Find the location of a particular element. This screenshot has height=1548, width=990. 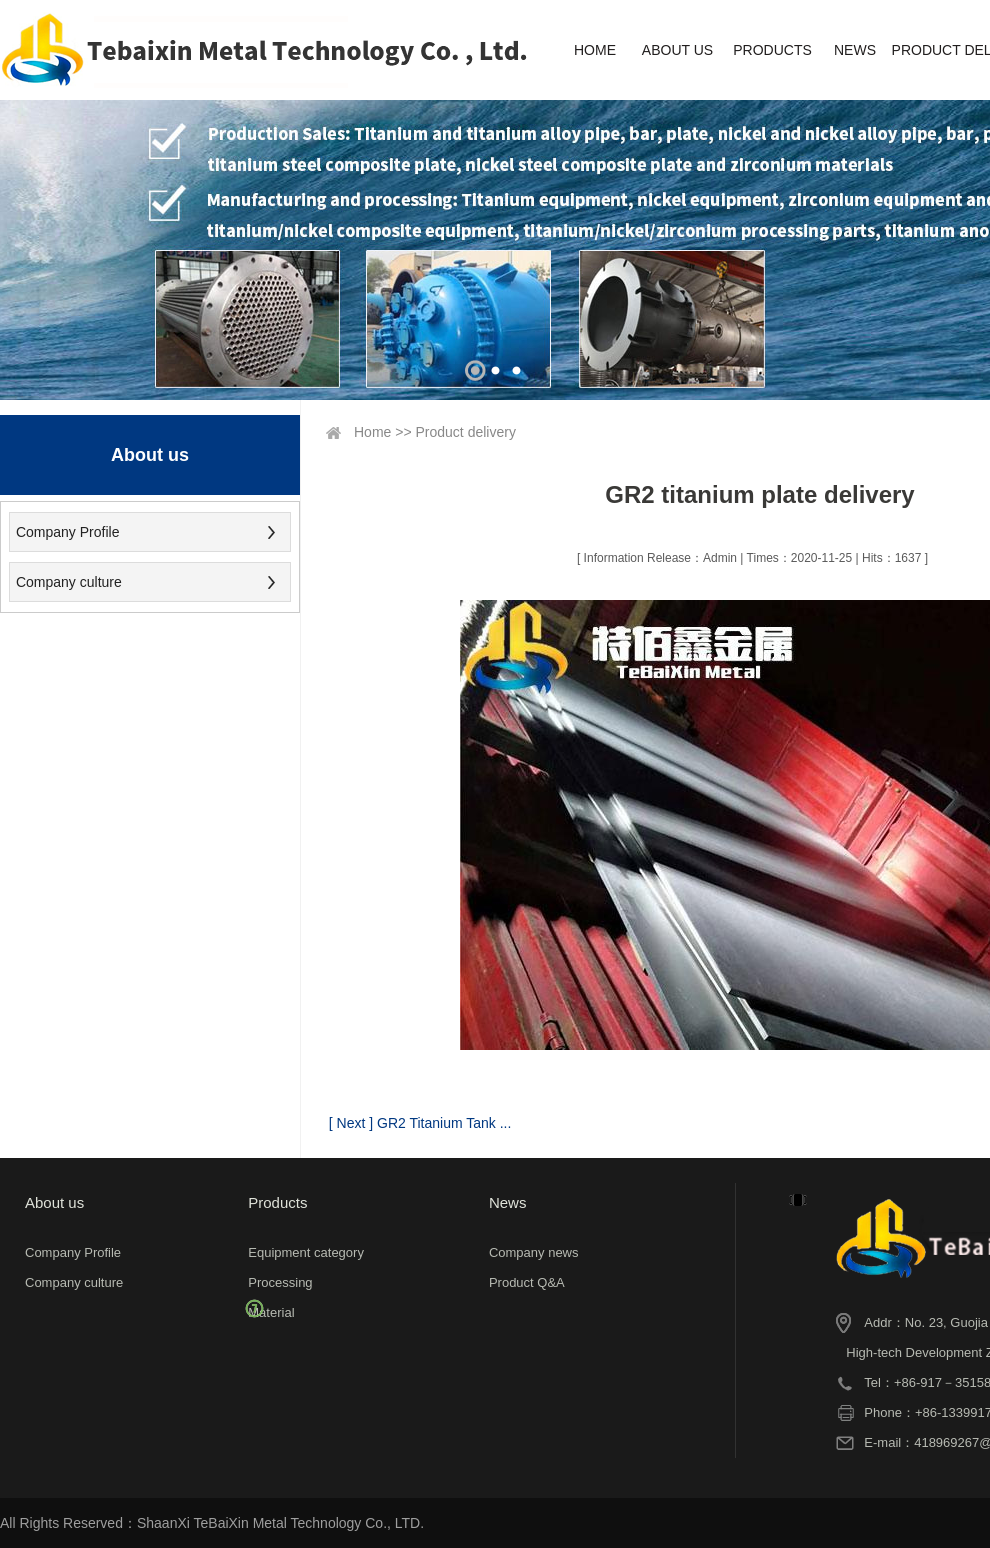

scroll horizontally through content cards is located at coordinates (798, 1200).